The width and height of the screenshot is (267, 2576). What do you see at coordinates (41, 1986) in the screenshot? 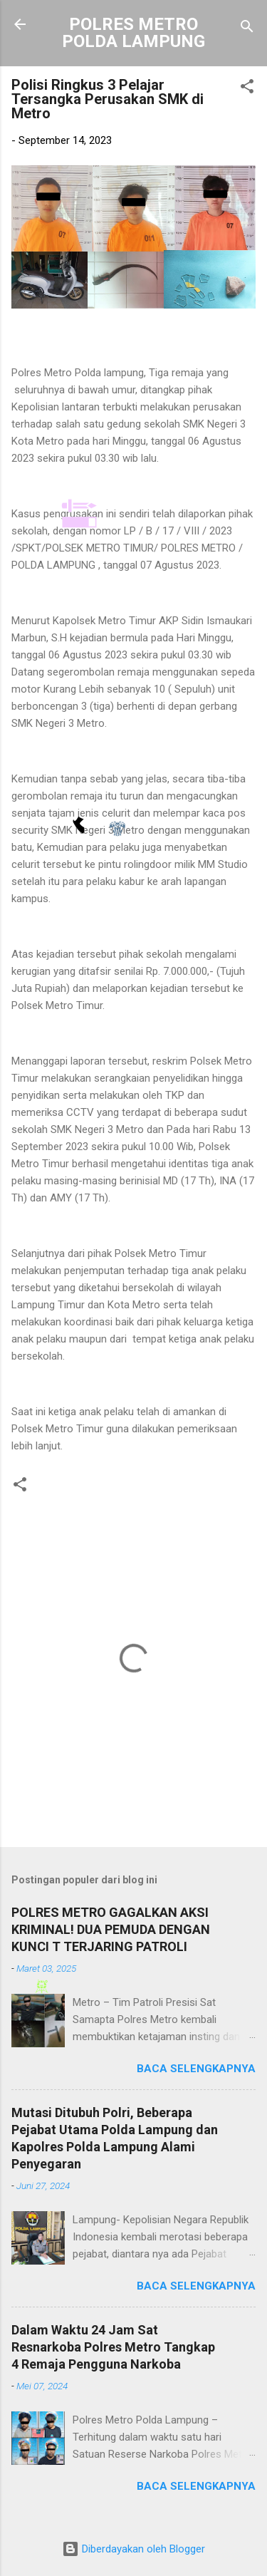
I see `access space exploration game content` at bounding box center [41, 1986].